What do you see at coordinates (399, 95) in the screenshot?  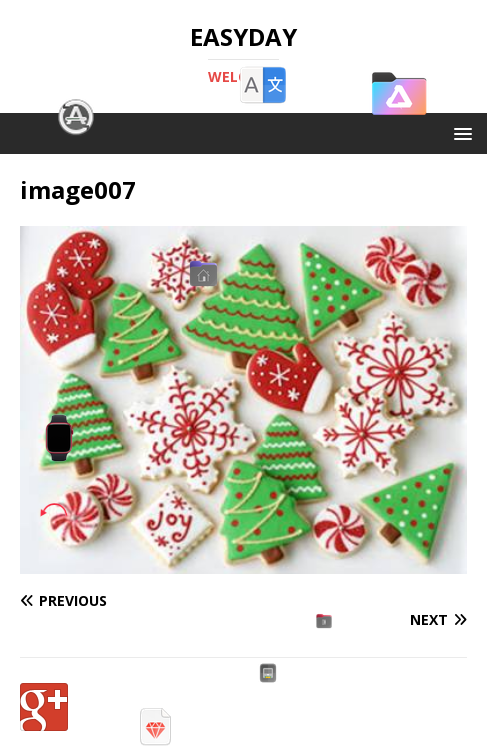 I see `open the Affinity app folder` at bounding box center [399, 95].